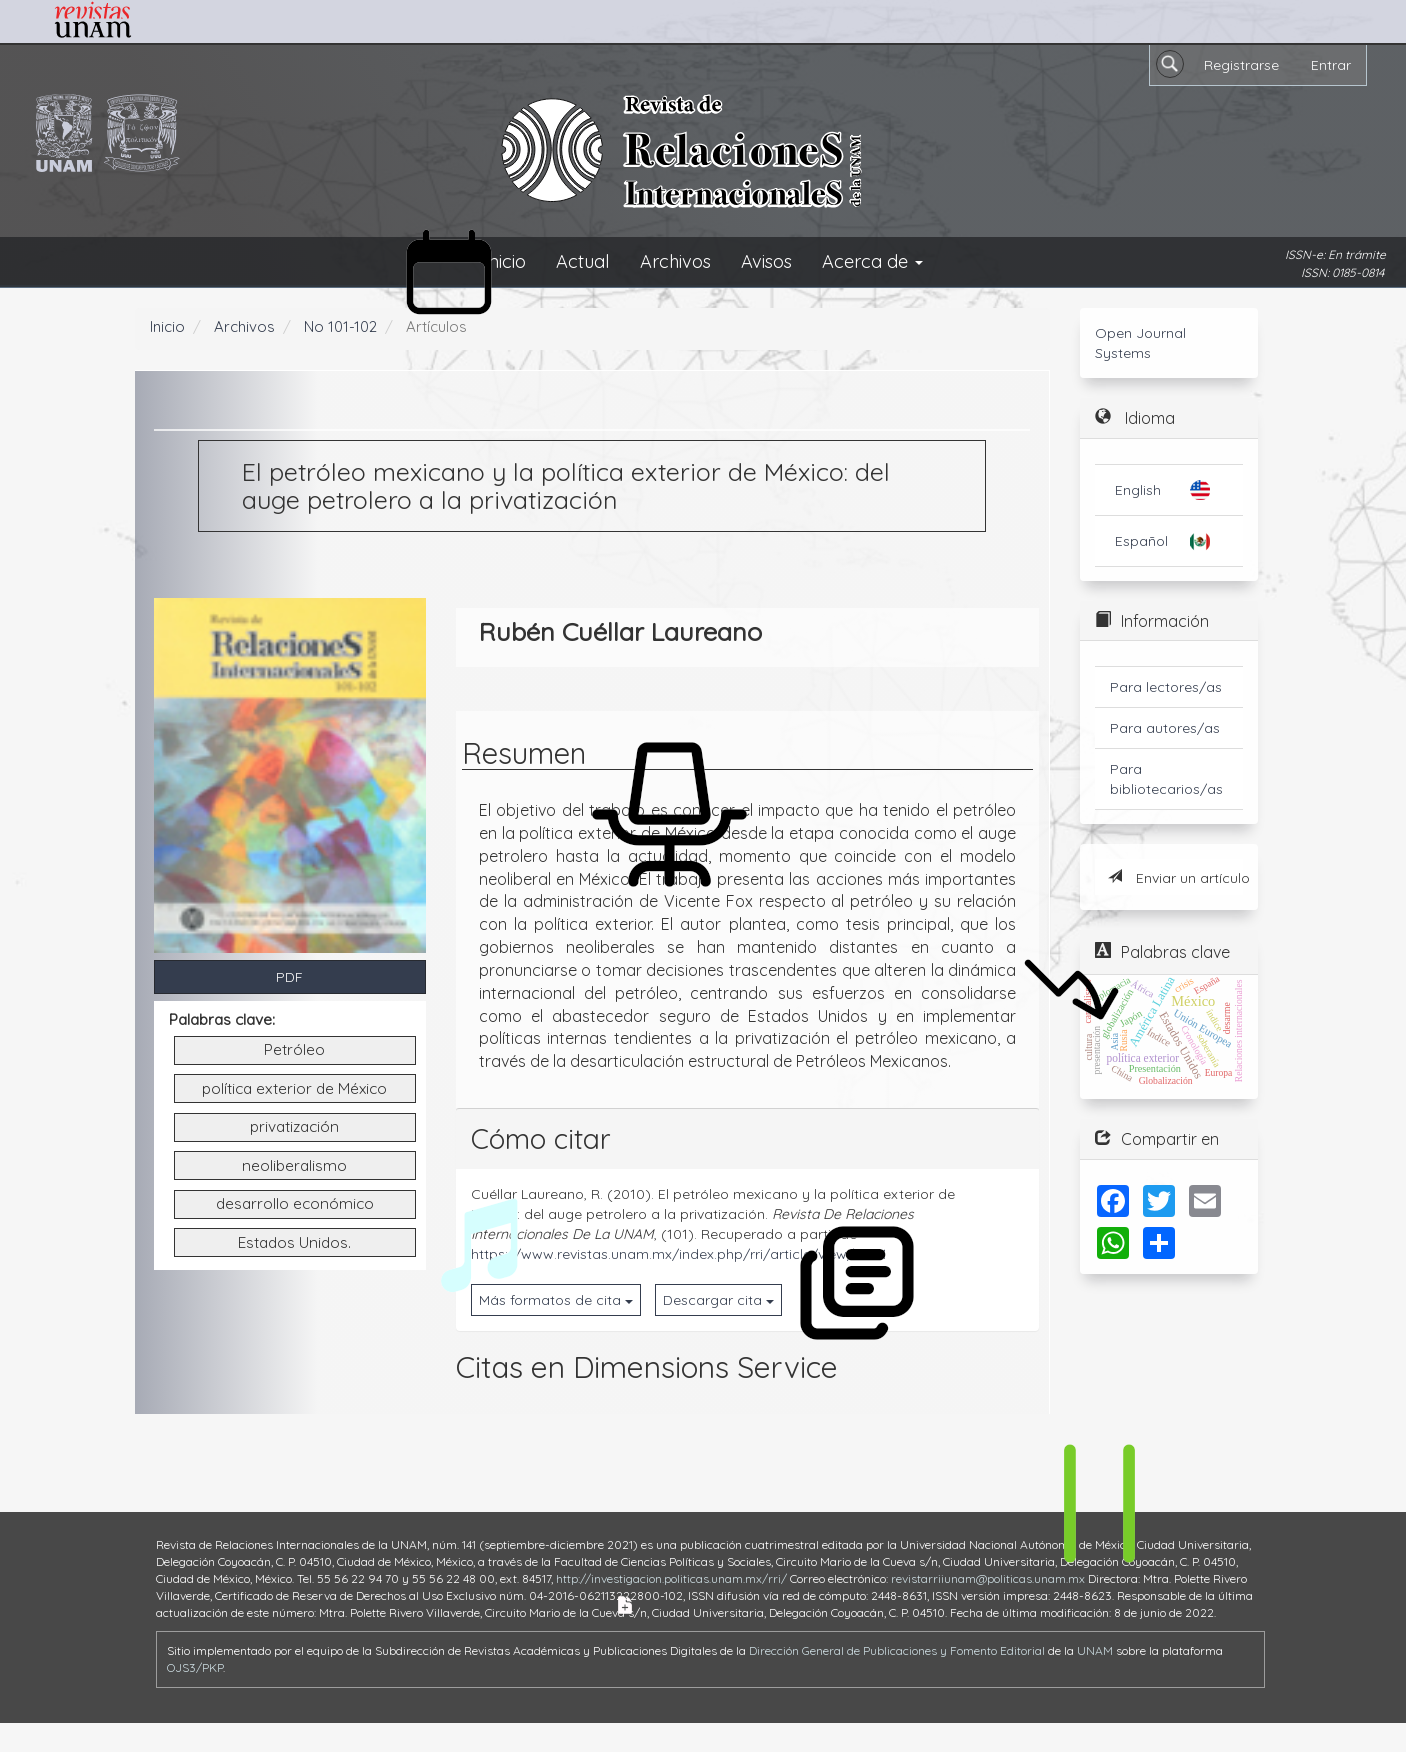 The image size is (1406, 1752). Describe the element at coordinates (625, 1605) in the screenshot. I see `create a new document` at that location.